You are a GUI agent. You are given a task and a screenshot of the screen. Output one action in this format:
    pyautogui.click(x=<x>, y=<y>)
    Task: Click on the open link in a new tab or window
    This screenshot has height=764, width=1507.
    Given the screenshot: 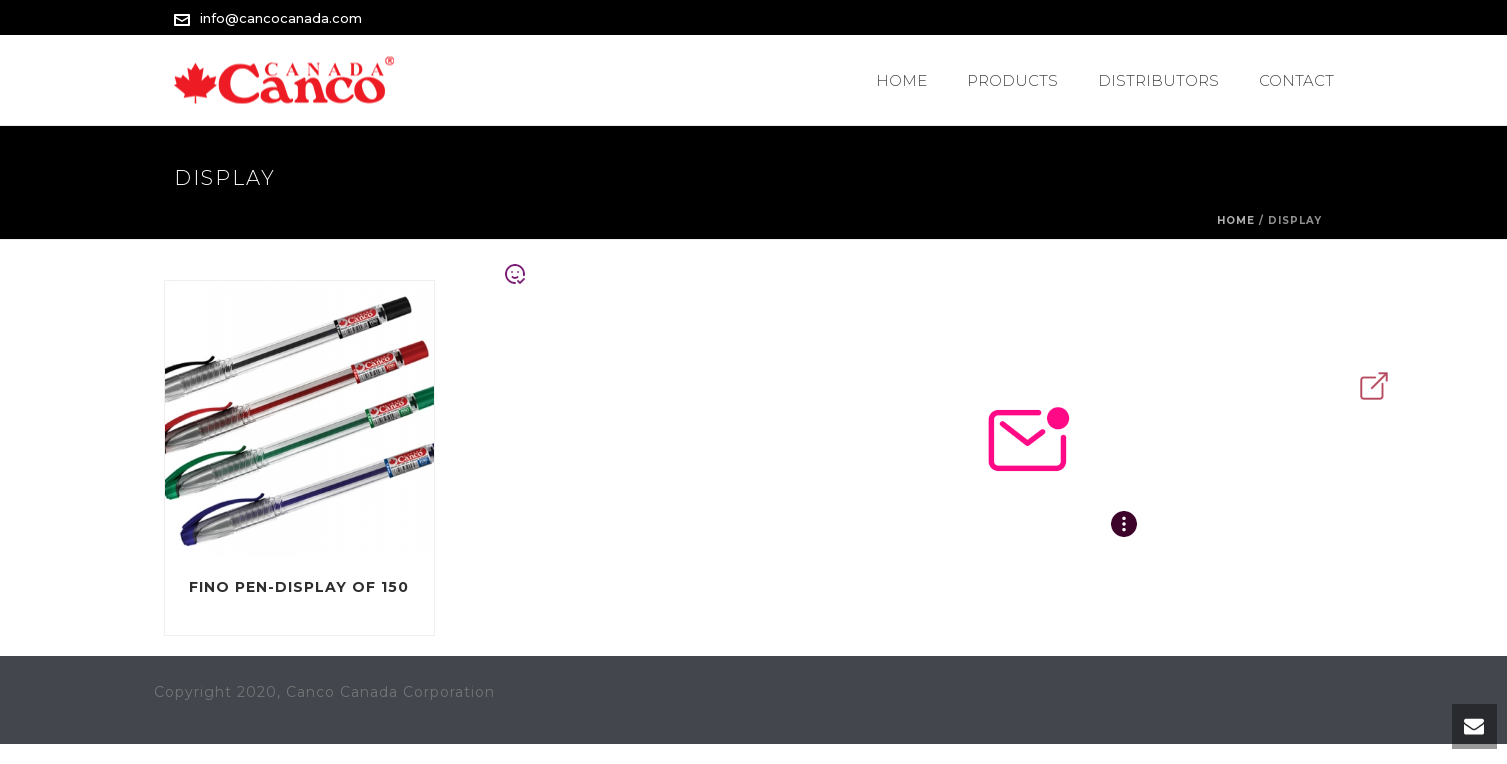 What is the action you would take?
    pyautogui.click(x=1374, y=386)
    